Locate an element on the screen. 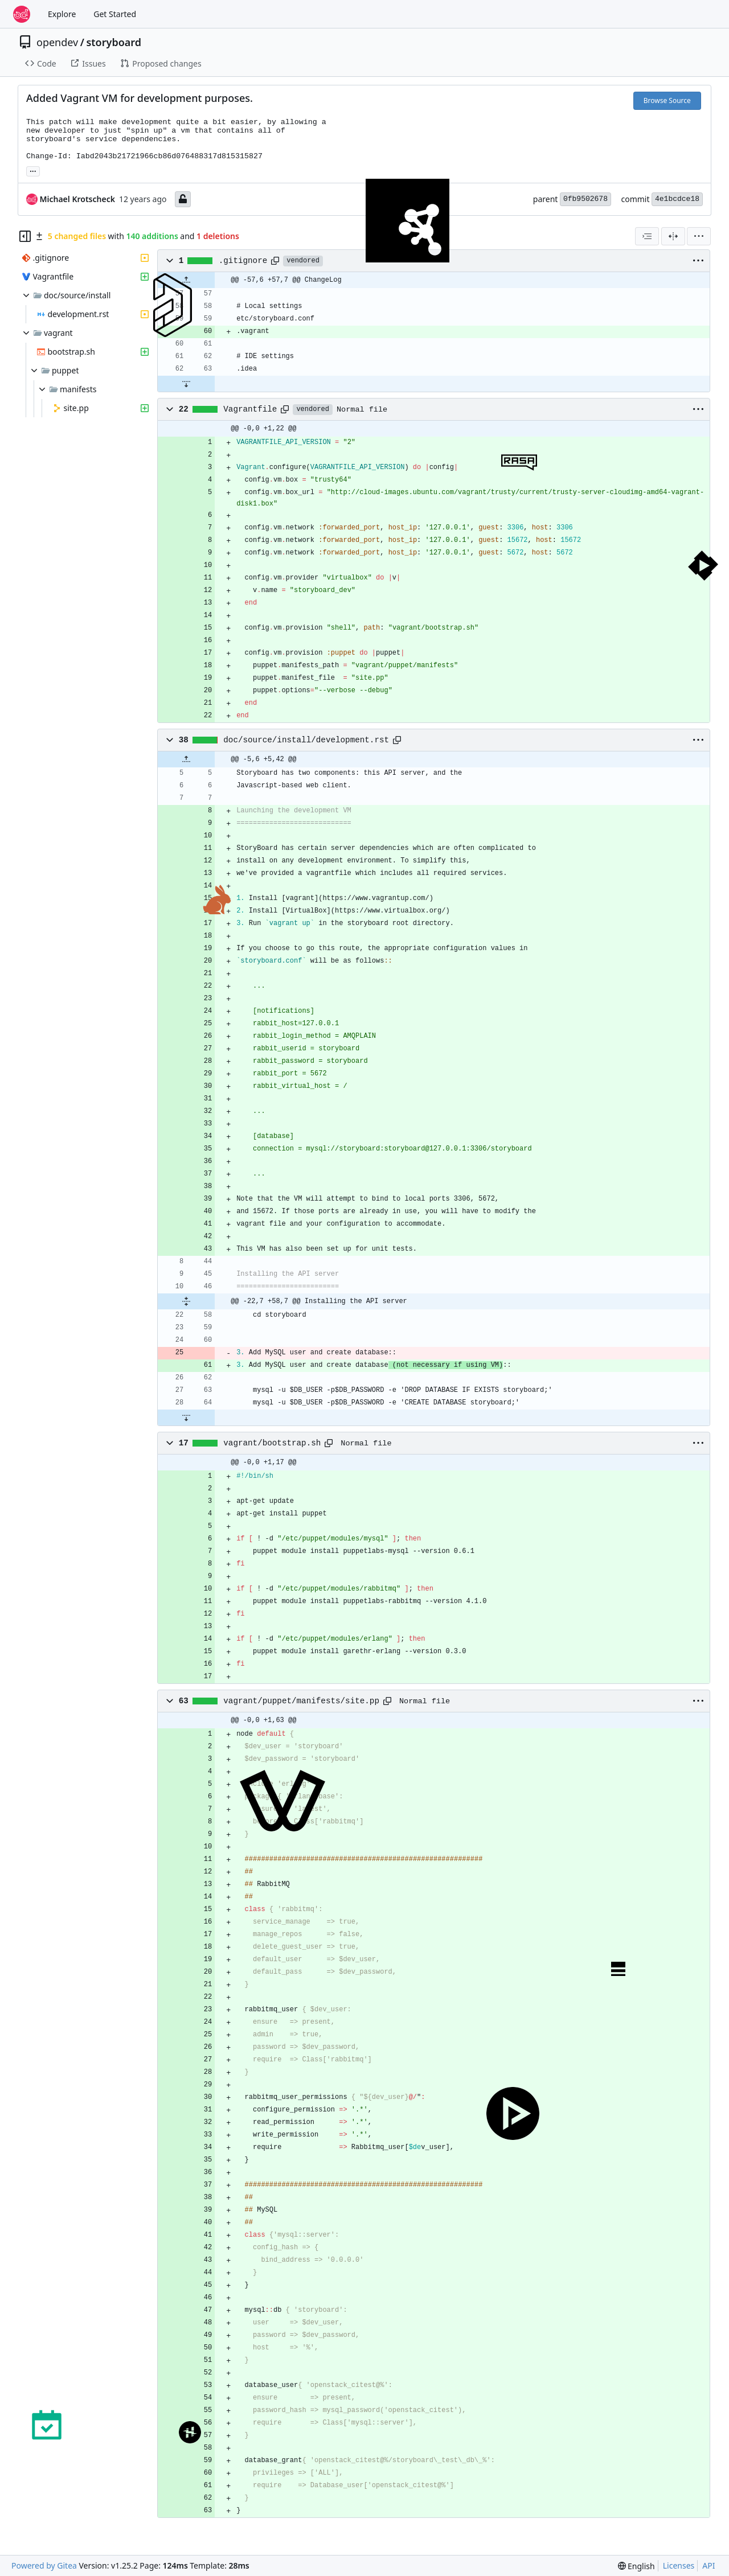 Image resolution: width=729 pixels, height=2576 pixels. open the Emby media server app is located at coordinates (703, 565).